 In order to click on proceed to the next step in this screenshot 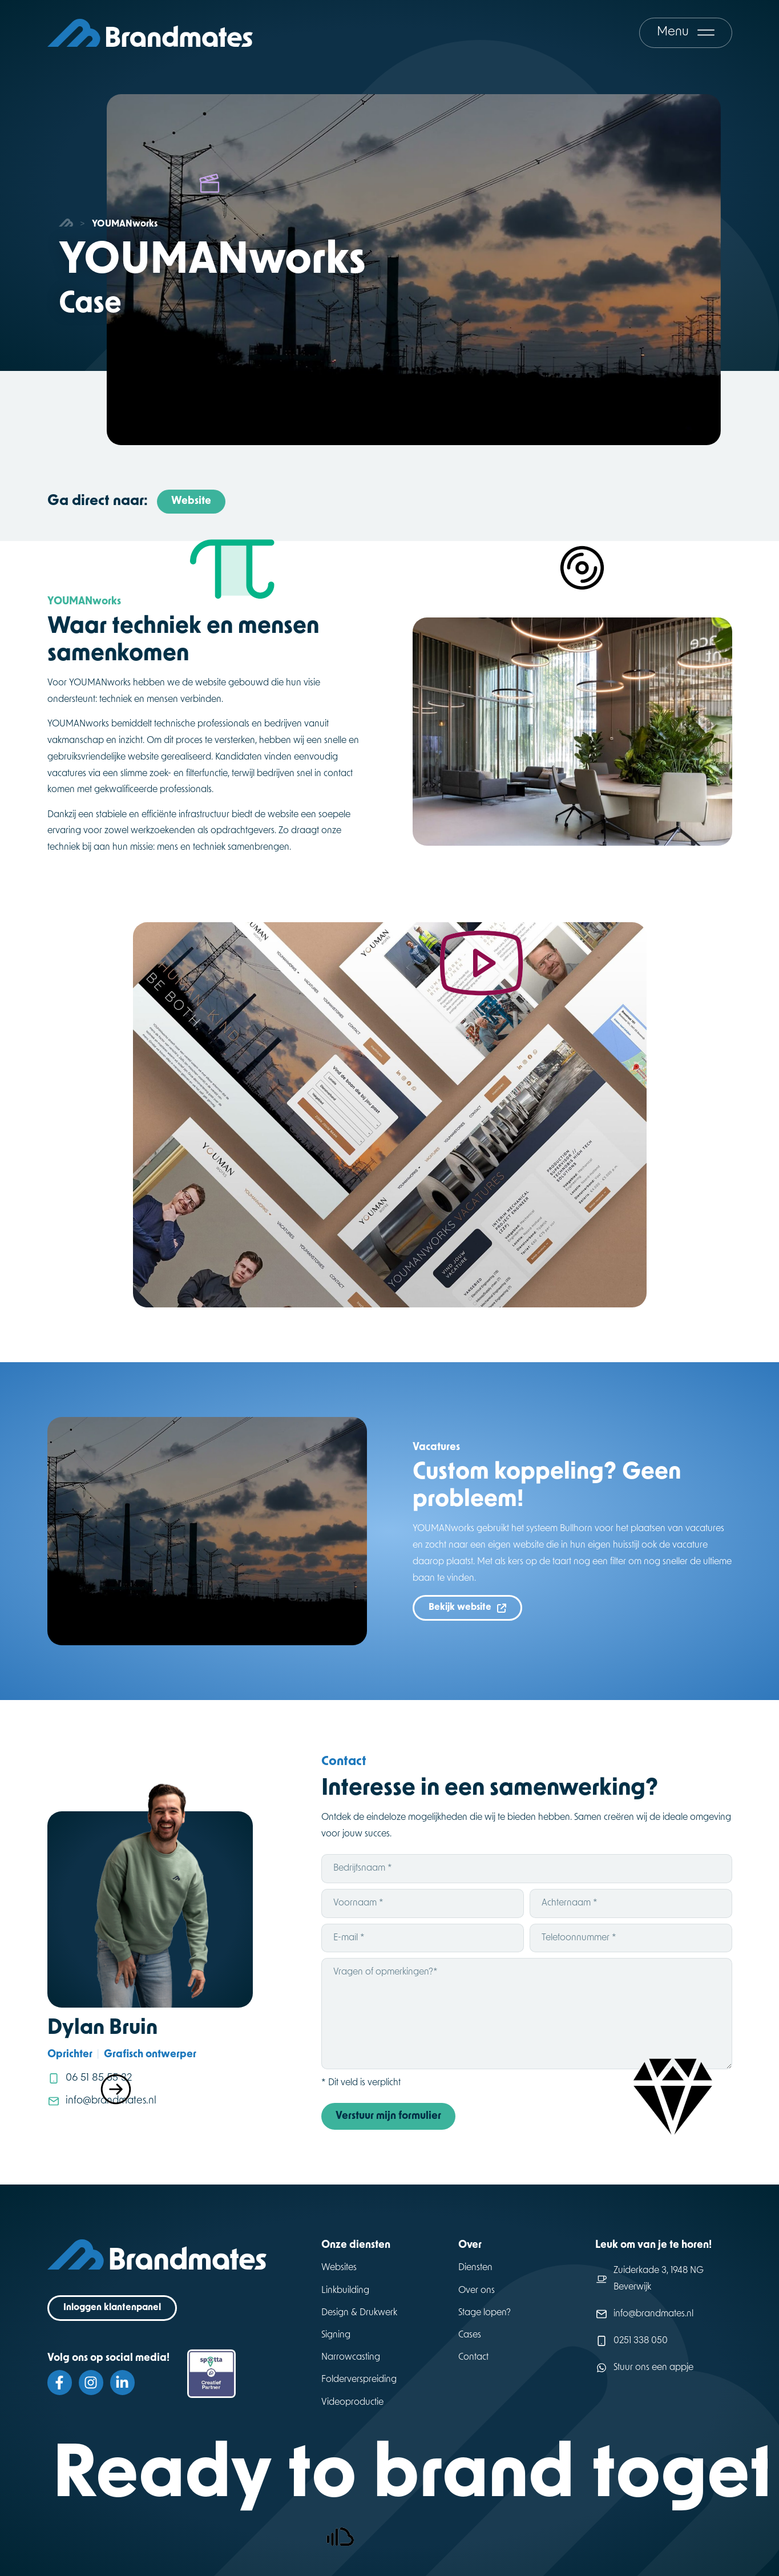, I will do `click(116, 2089)`.